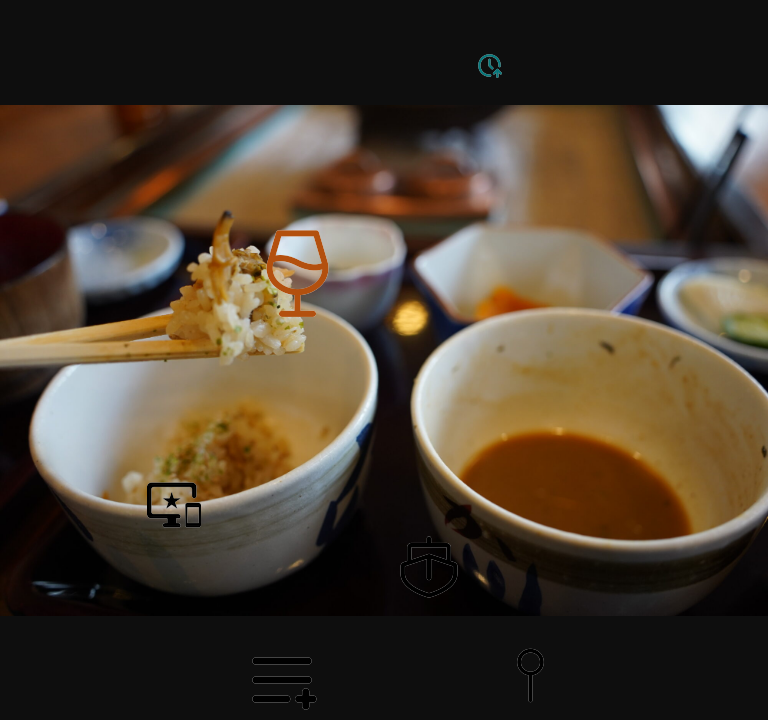  What do you see at coordinates (282, 680) in the screenshot?
I see `add a new item to the list` at bounding box center [282, 680].